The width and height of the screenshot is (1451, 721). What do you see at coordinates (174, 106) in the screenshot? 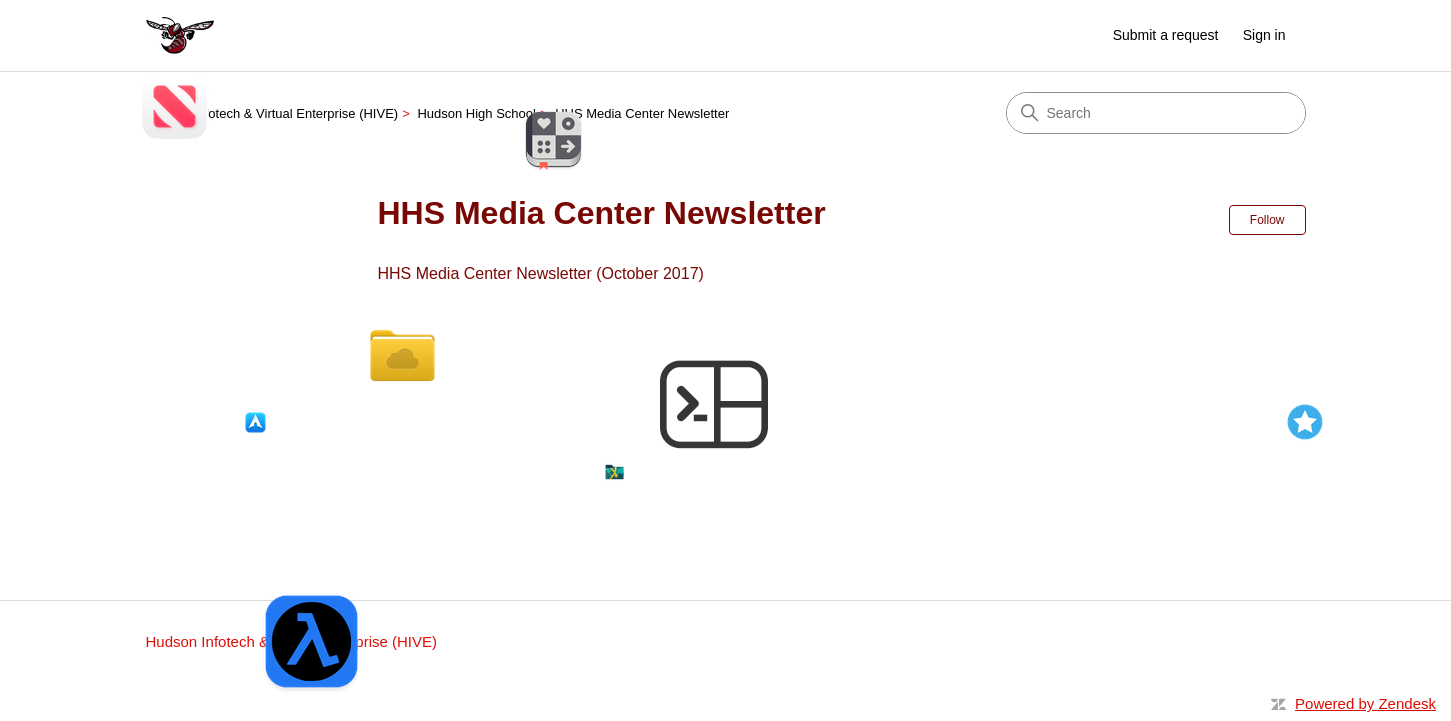
I see `open the Apple News app` at bounding box center [174, 106].